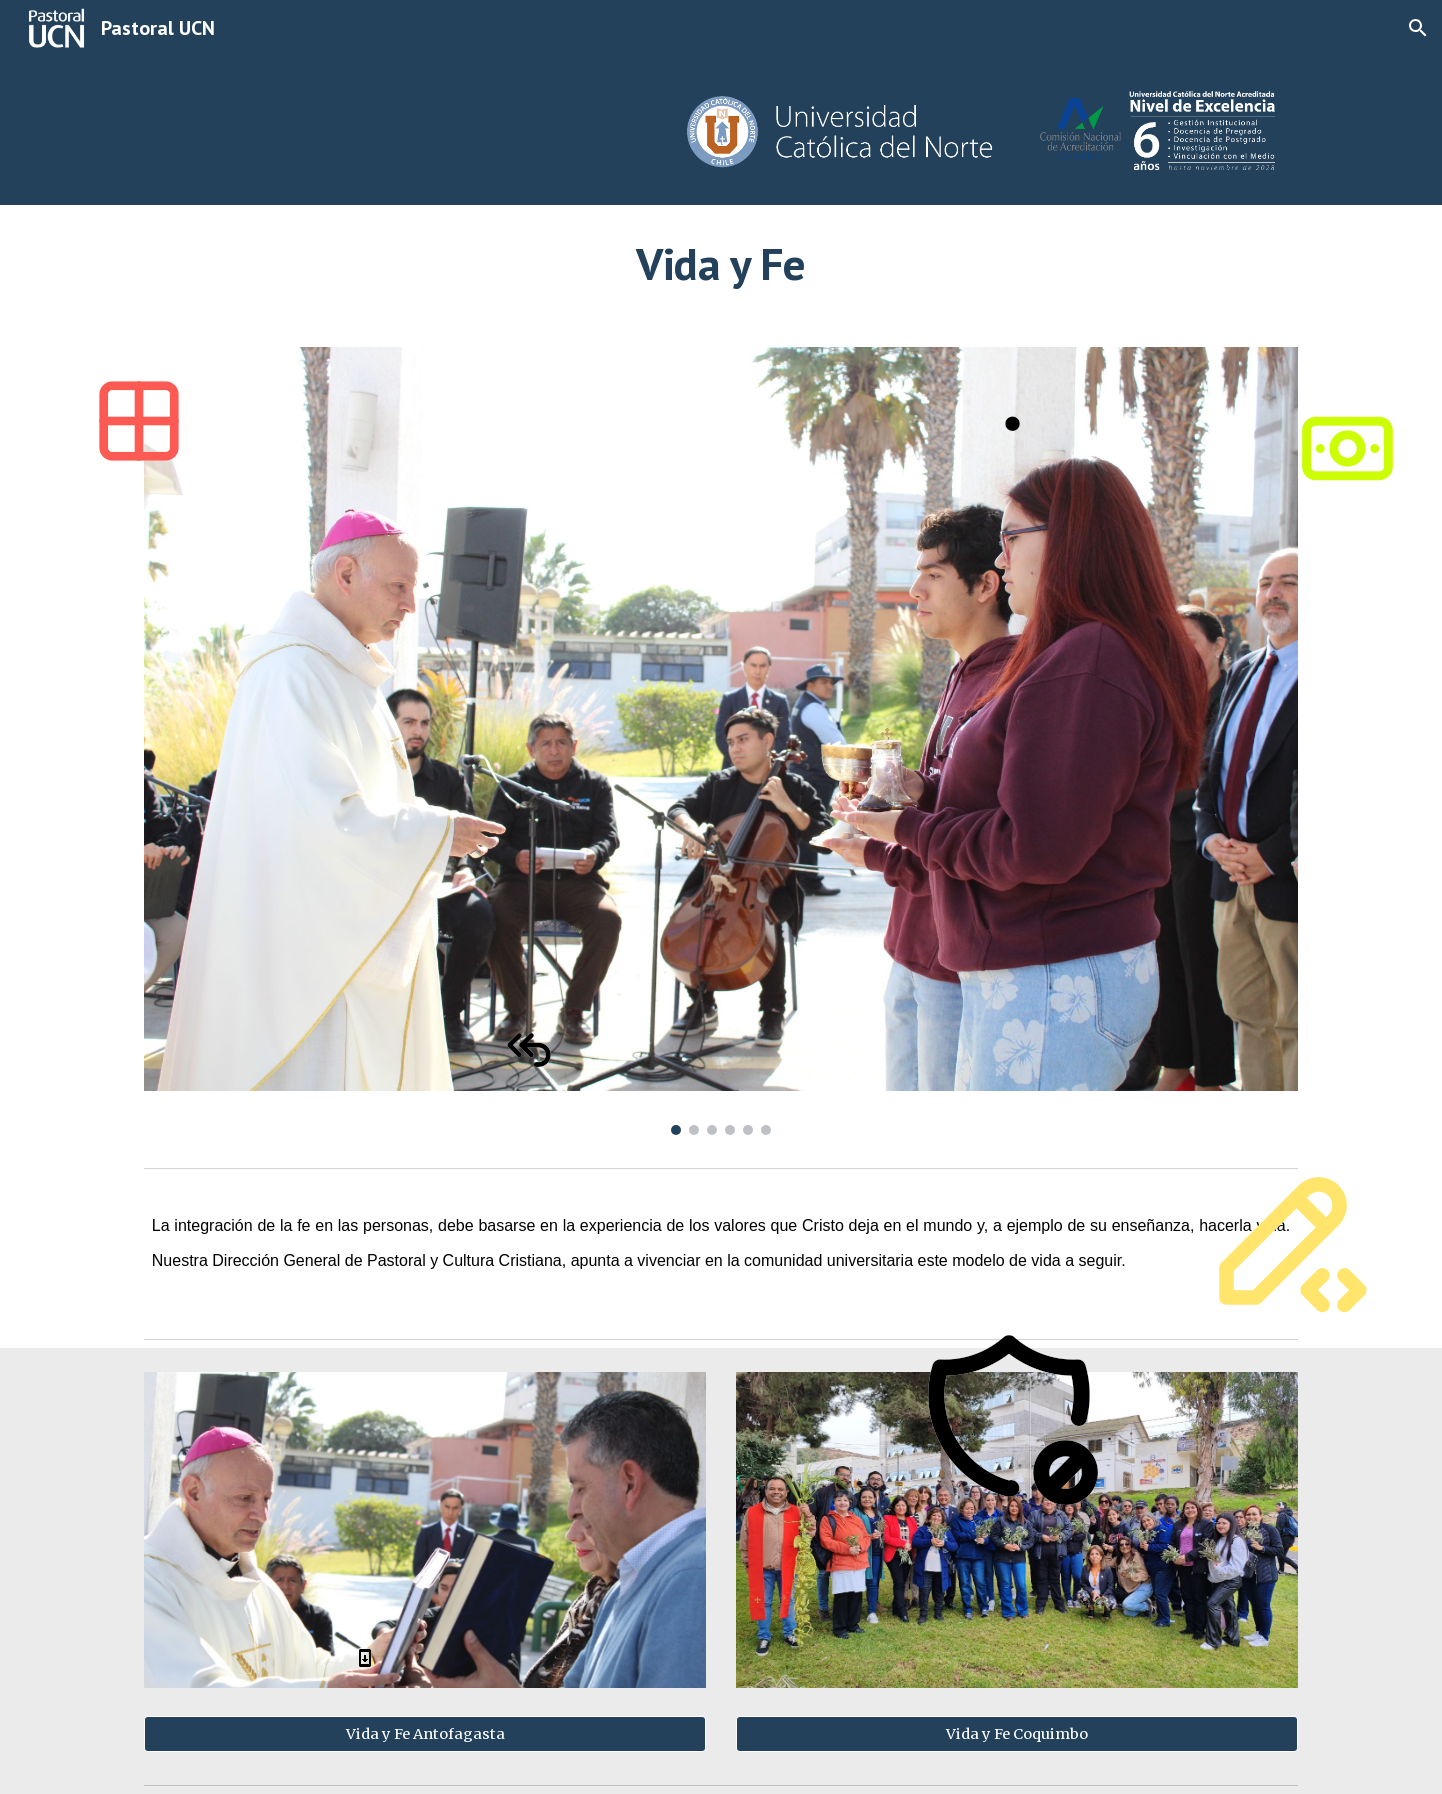 This screenshot has width=1442, height=1794. Describe the element at coordinates (139, 421) in the screenshot. I see `apply borders to all cells in a table or grid` at that location.